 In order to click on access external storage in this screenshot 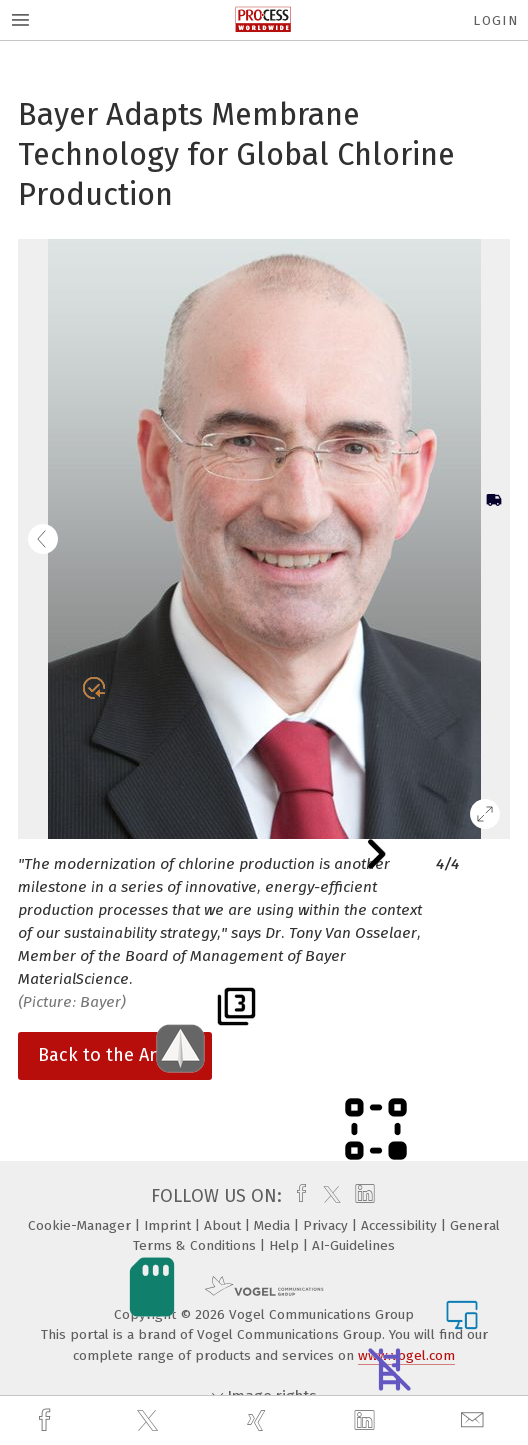, I will do `click(152, 1287)`.